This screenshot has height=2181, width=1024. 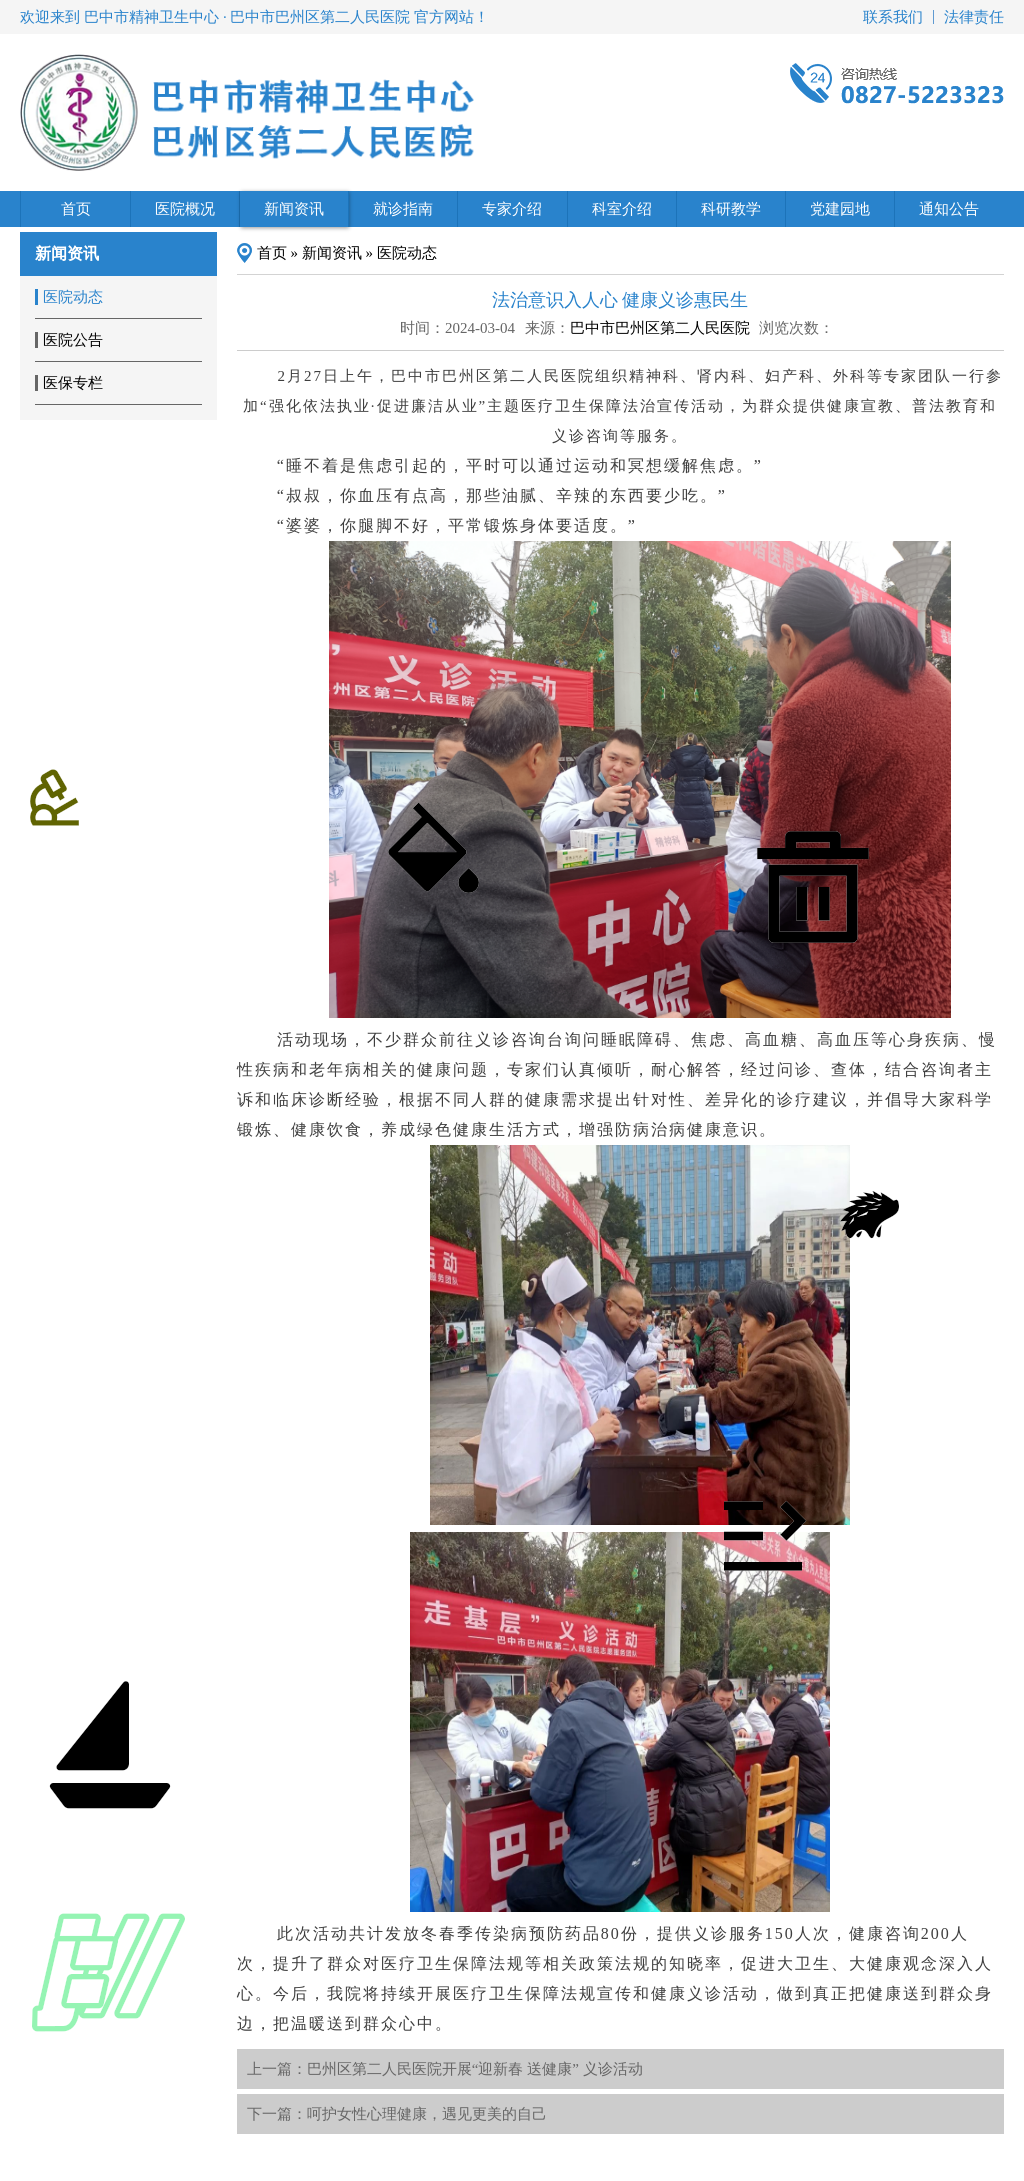 What do you see at coordinates (54, 798) in the screenshot?
I see `access lab results or diagnostics` at bounding box center [54, 798].